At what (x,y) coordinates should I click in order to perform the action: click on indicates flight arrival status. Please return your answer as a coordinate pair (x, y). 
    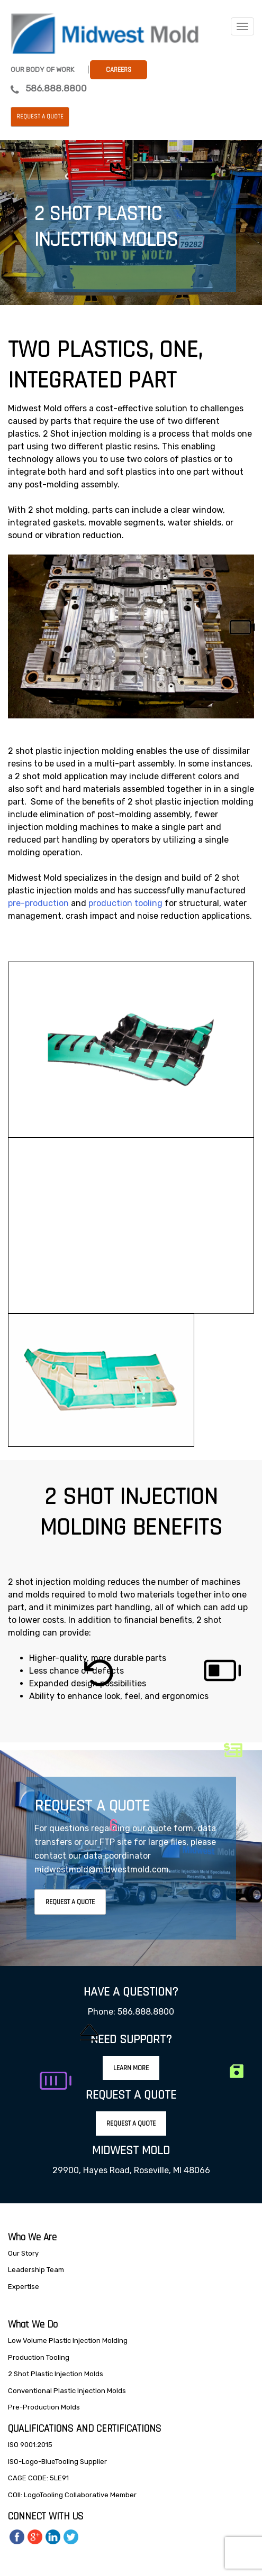
    Looking at the image, I should click on (120, 172).